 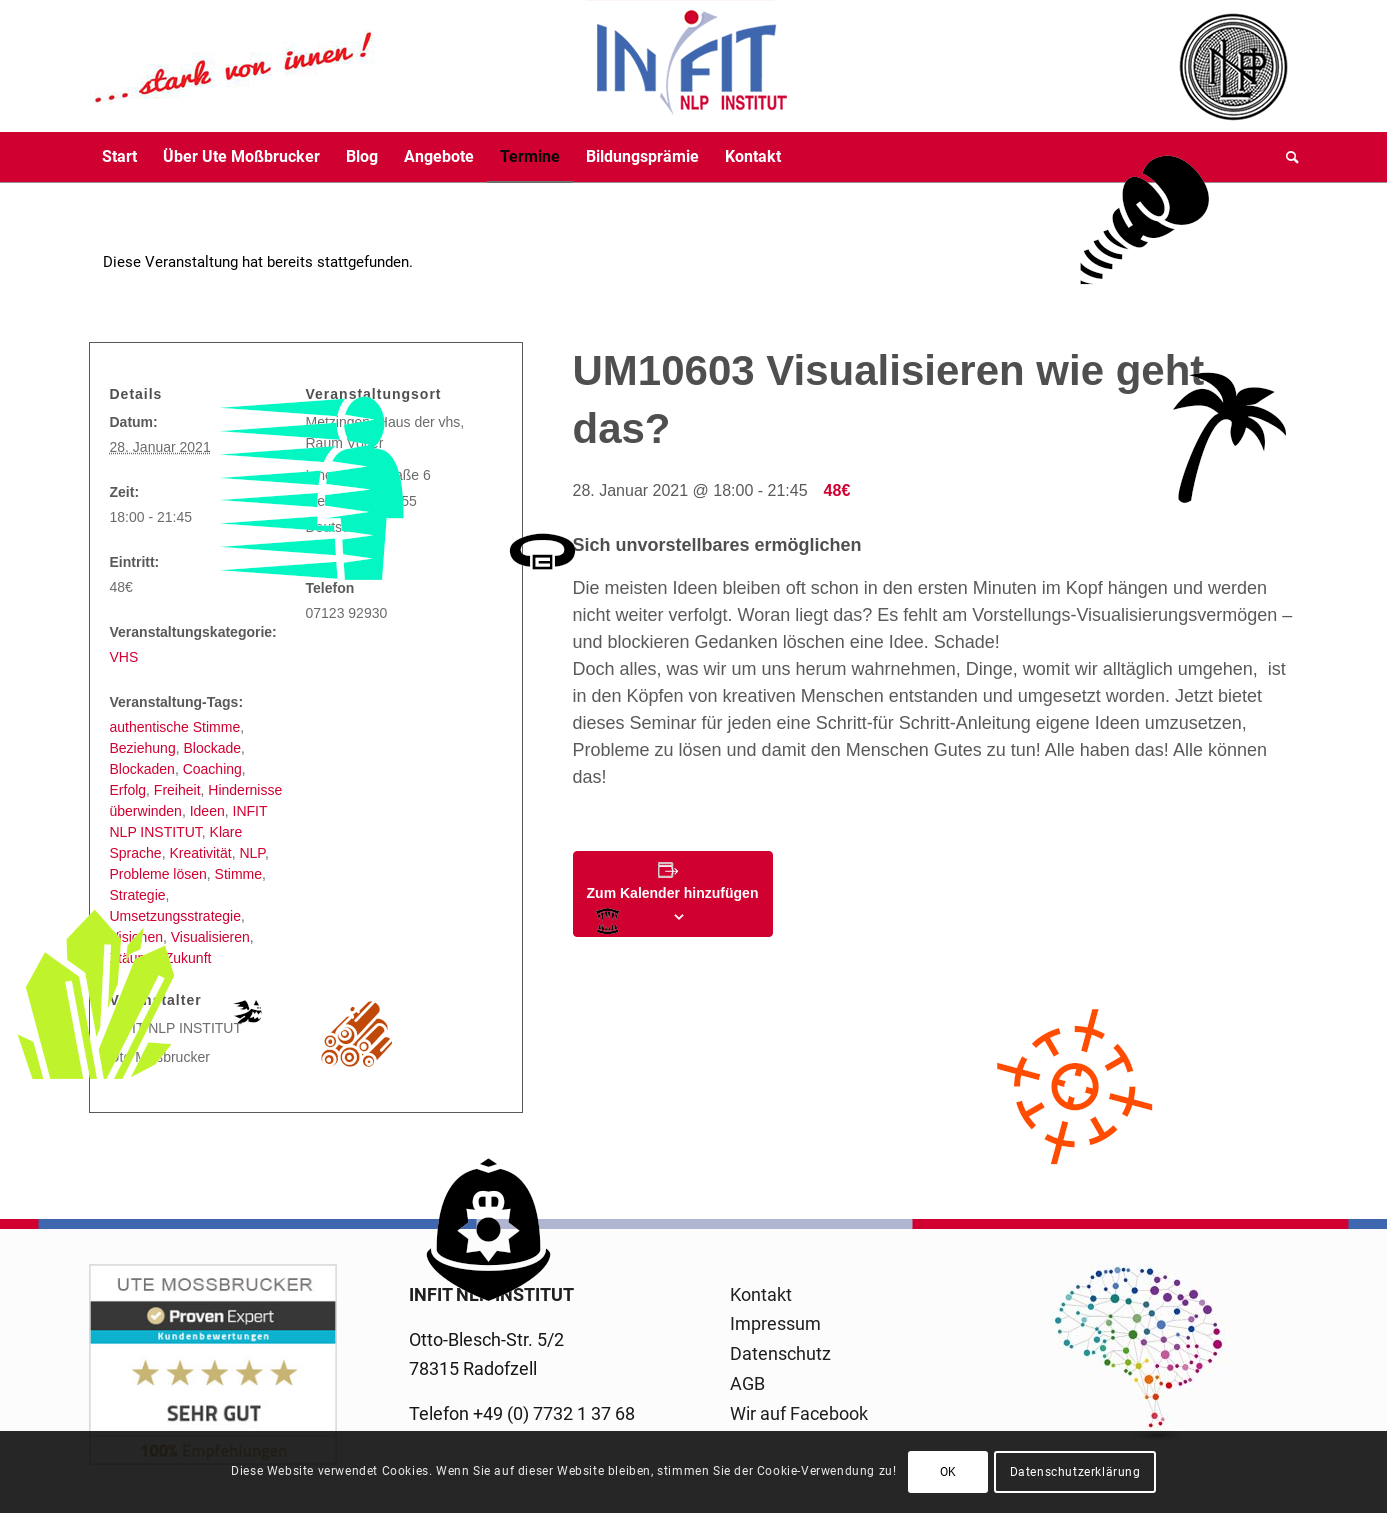 What do you see at coordinates (312, 489) in the screenshot?
I see `indicates evasion or dodge ability activated` at bounding box center [312, 489].